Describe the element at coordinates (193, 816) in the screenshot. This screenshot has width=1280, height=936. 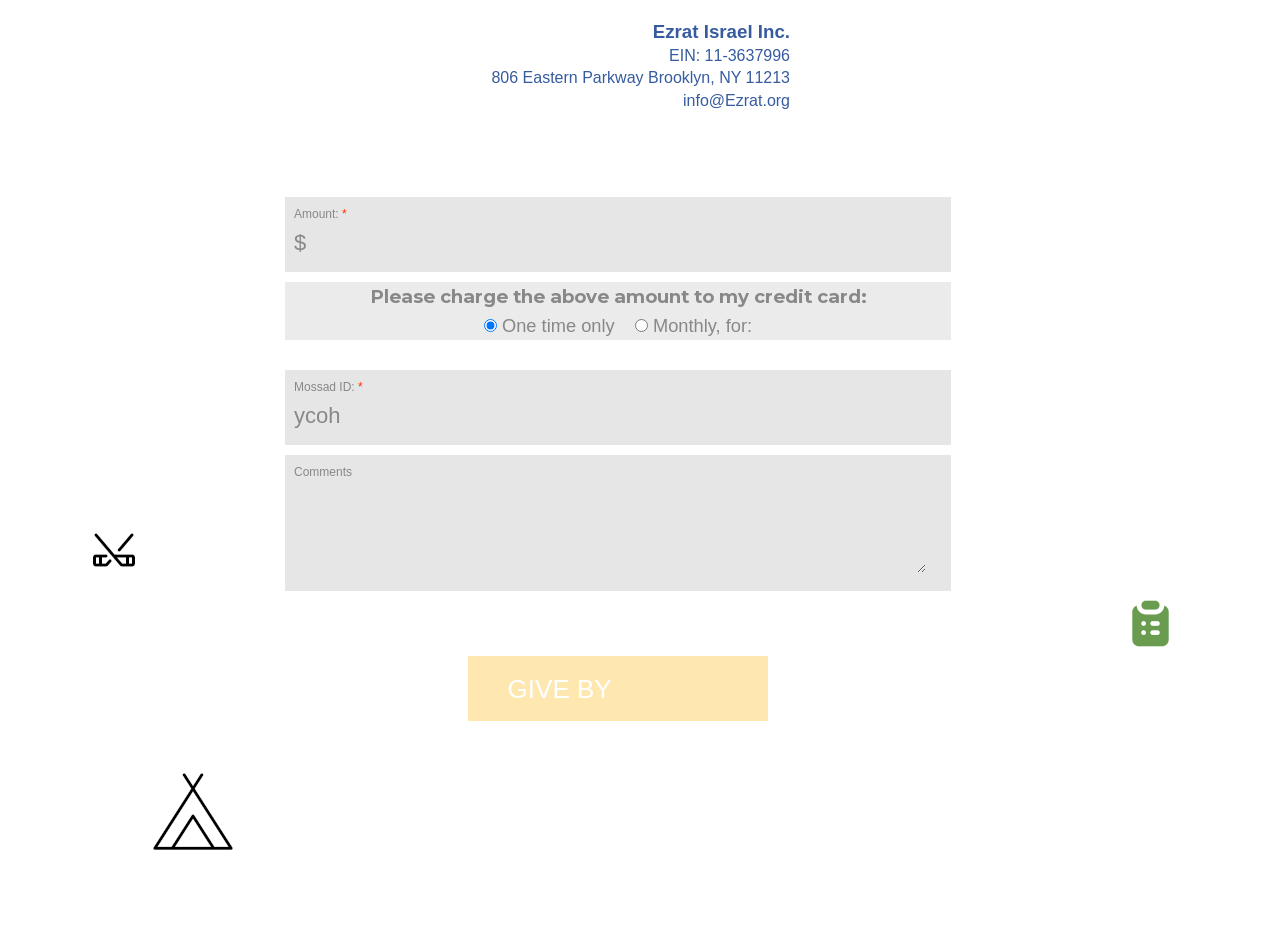
I see `access camping or outdoor accommodation options` at that location.